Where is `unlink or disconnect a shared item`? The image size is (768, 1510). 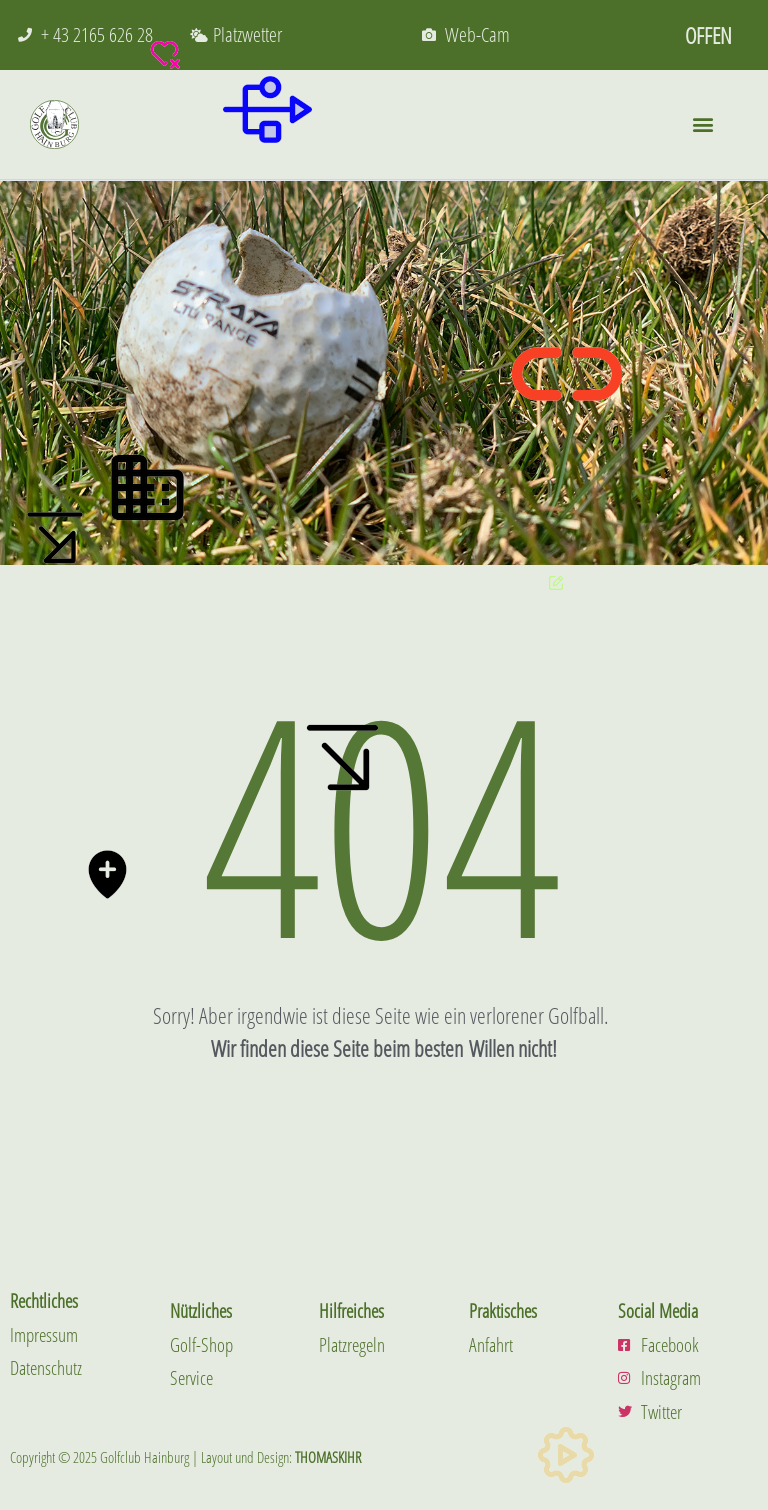 unlink or disconnect a shared item is located at coordinates (567, 374).